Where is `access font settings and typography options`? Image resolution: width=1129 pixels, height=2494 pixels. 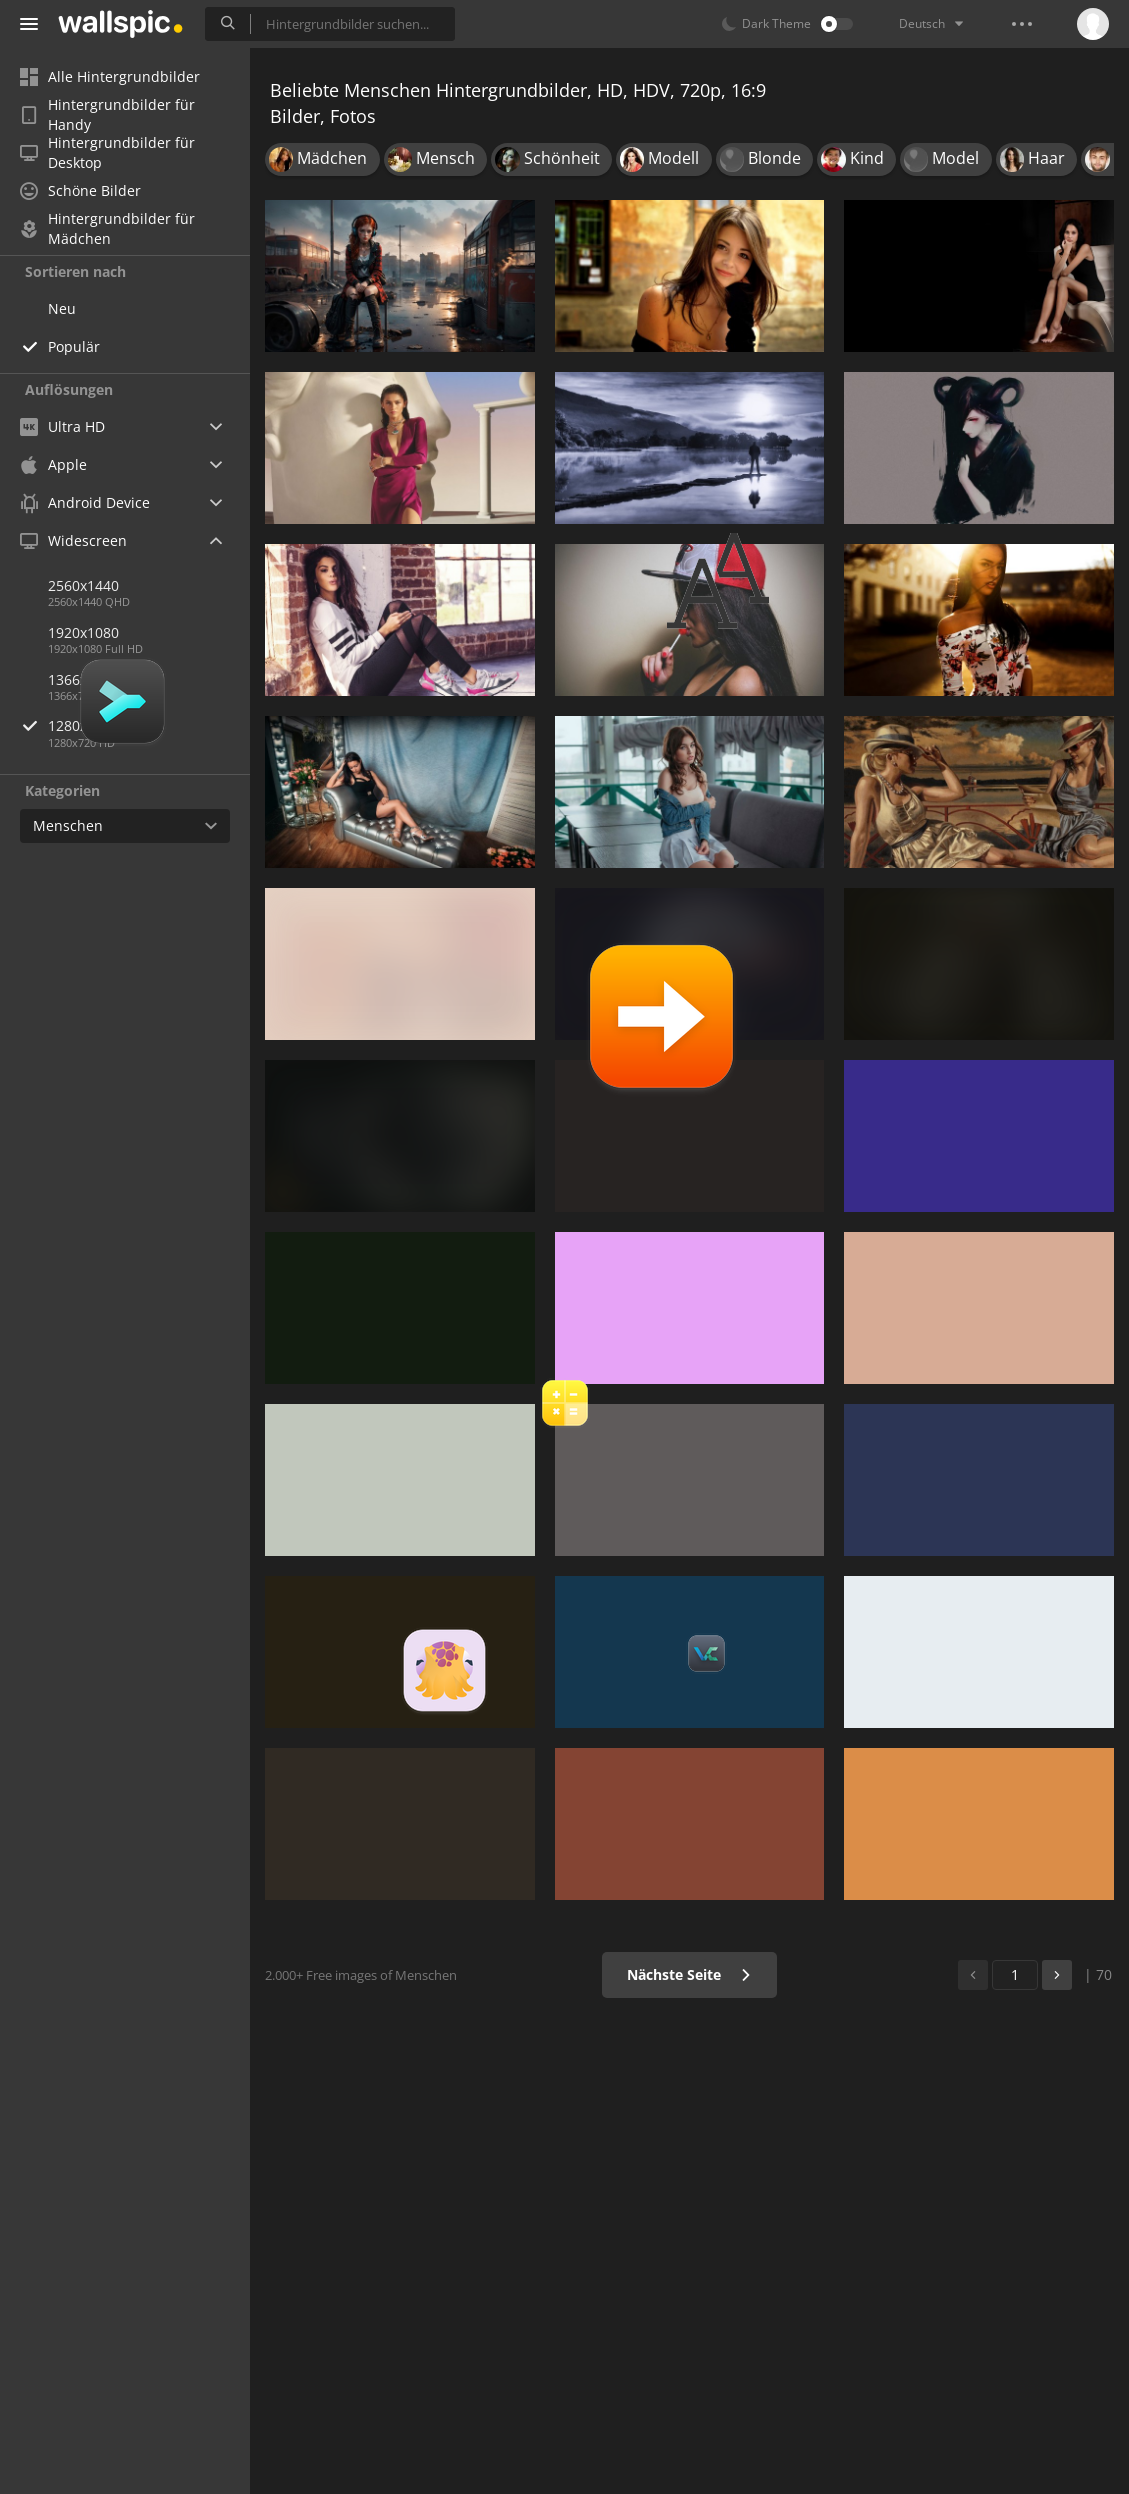 access font settings and typography options is located at coordinates (718, 584).